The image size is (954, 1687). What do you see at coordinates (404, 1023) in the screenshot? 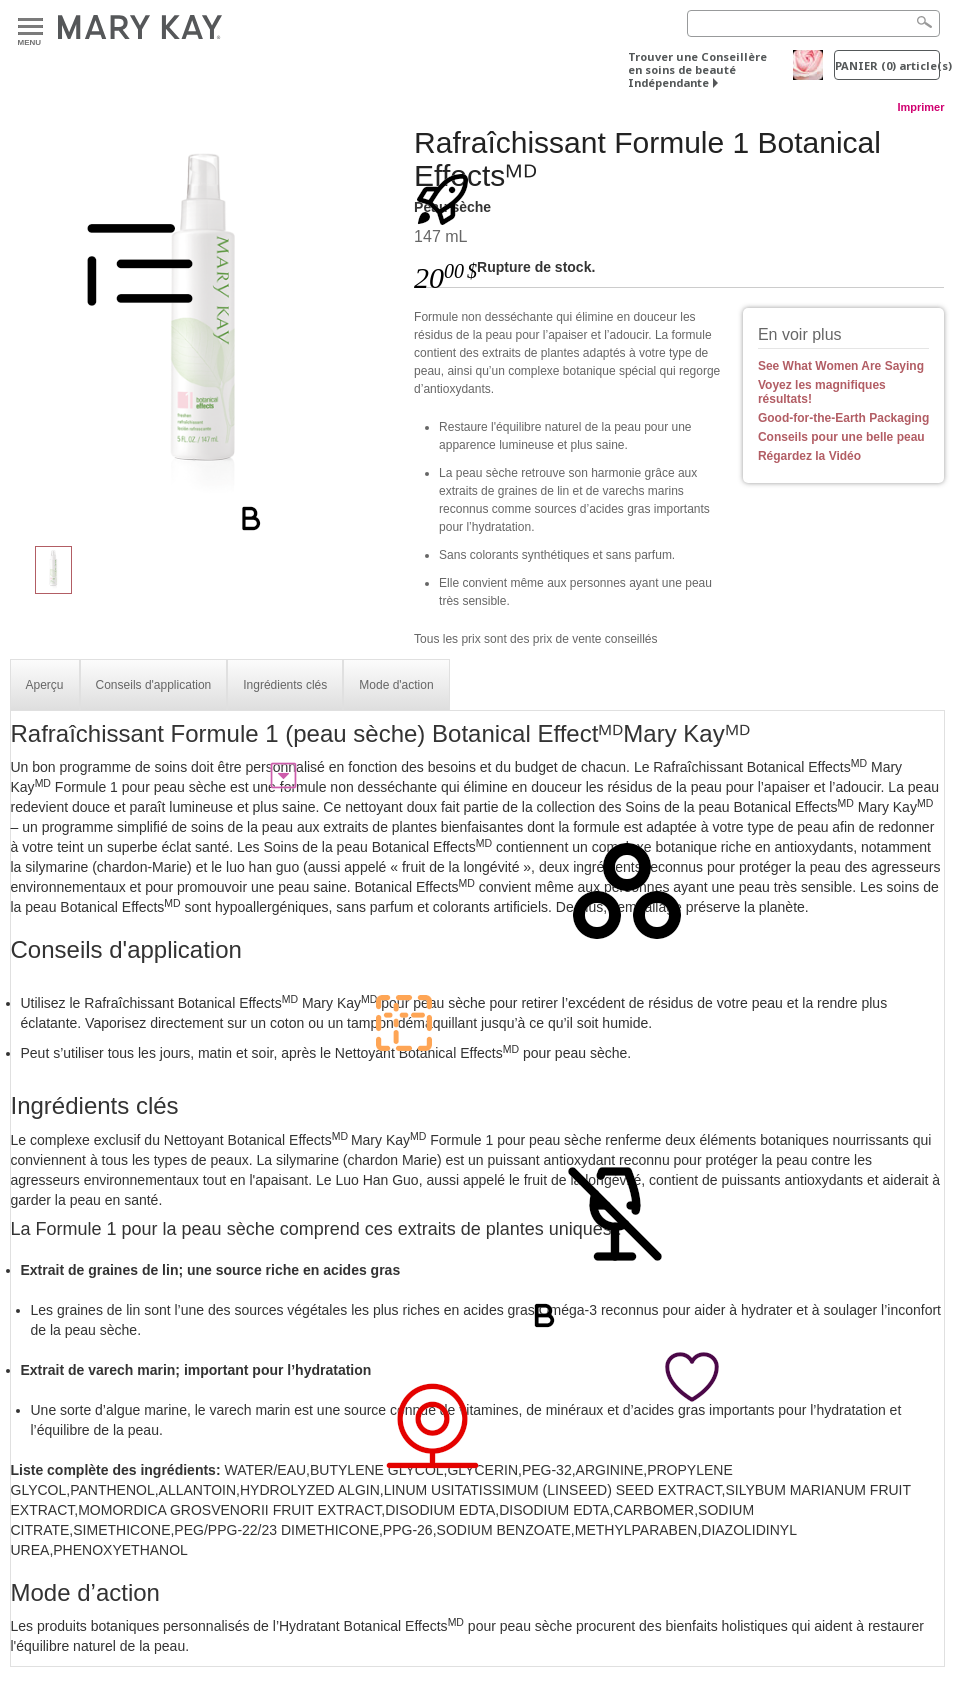
I see `create a new project from template` at bounding box center [404, 1023].